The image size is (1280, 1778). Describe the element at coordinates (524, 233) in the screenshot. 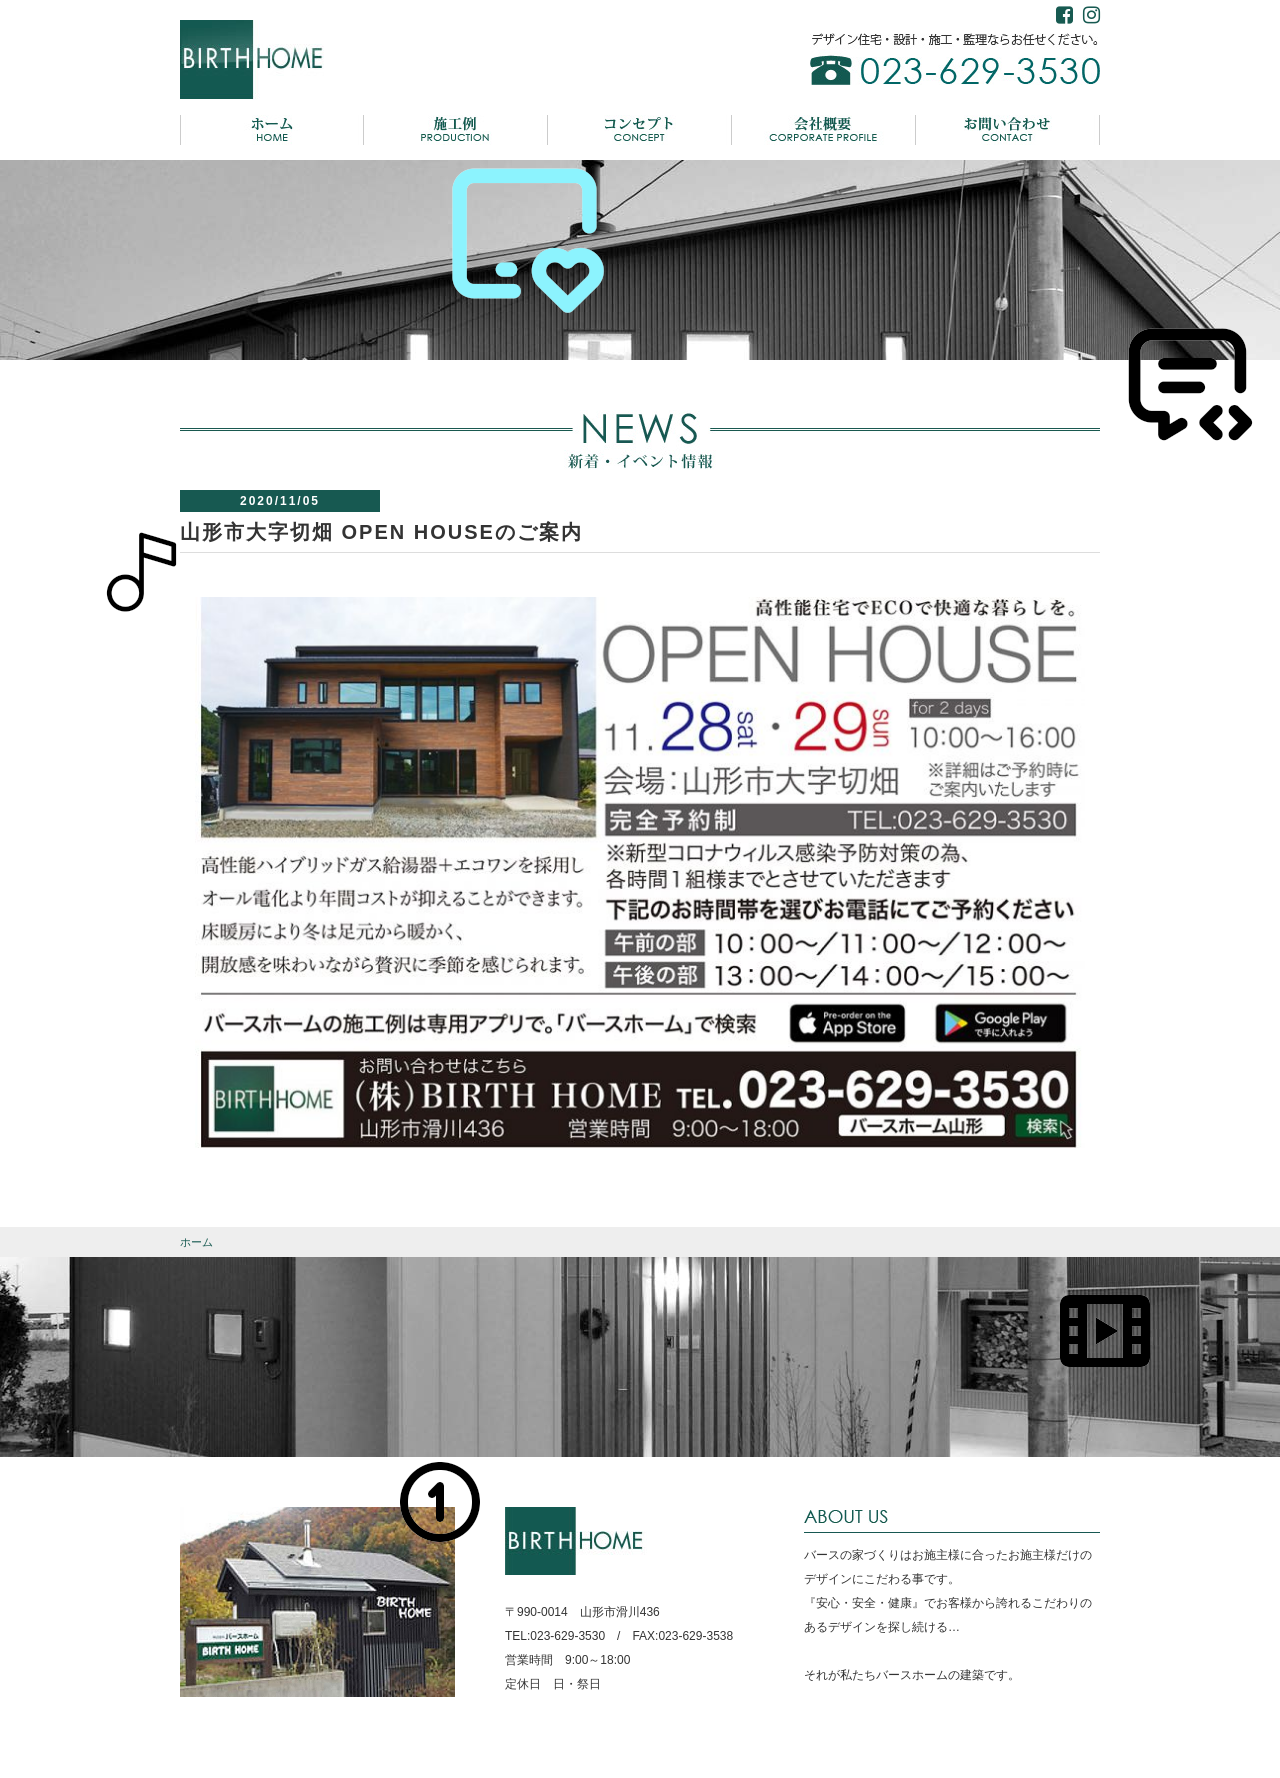

I see `add tablet to favorites` at that location.